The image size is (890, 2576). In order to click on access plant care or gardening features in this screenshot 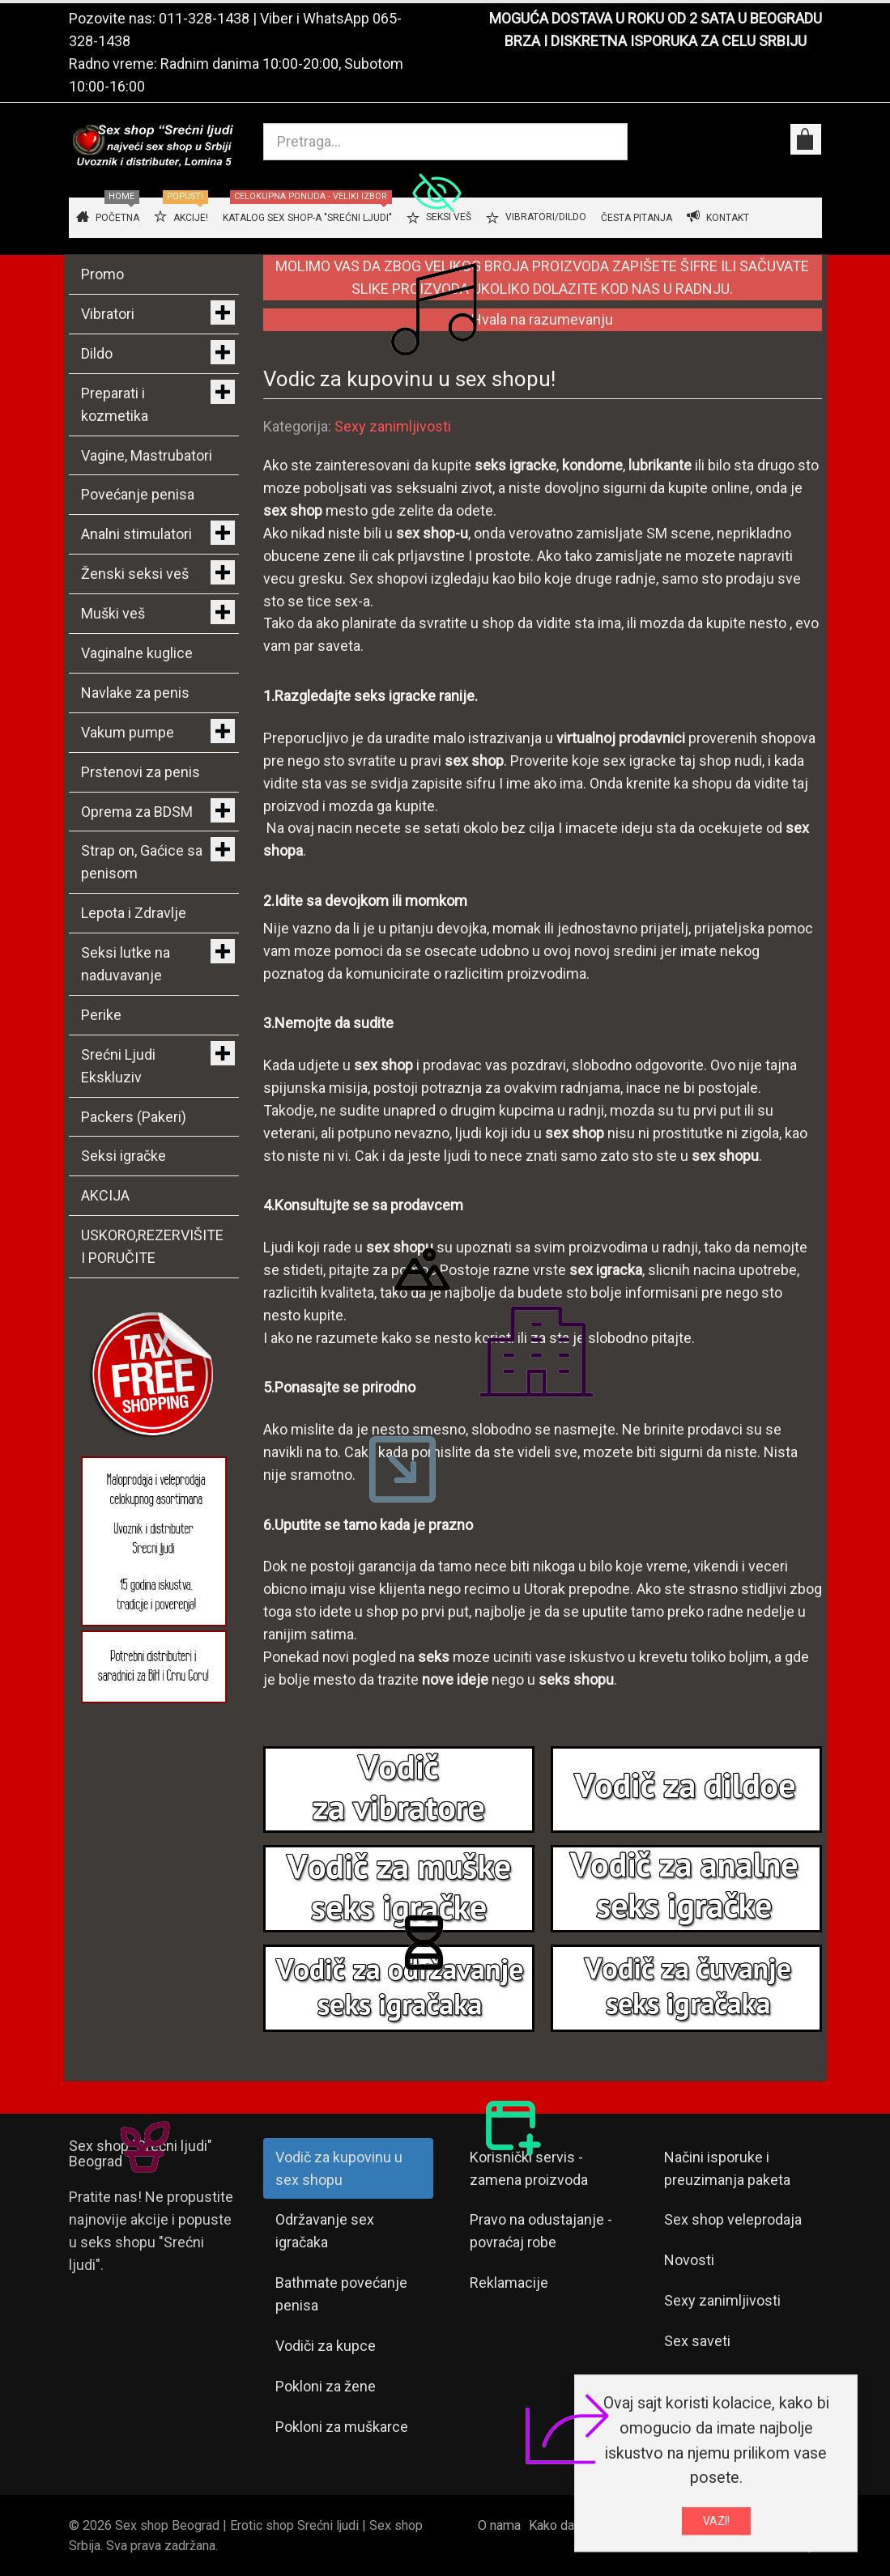, I will do `click(144, 2147)`.